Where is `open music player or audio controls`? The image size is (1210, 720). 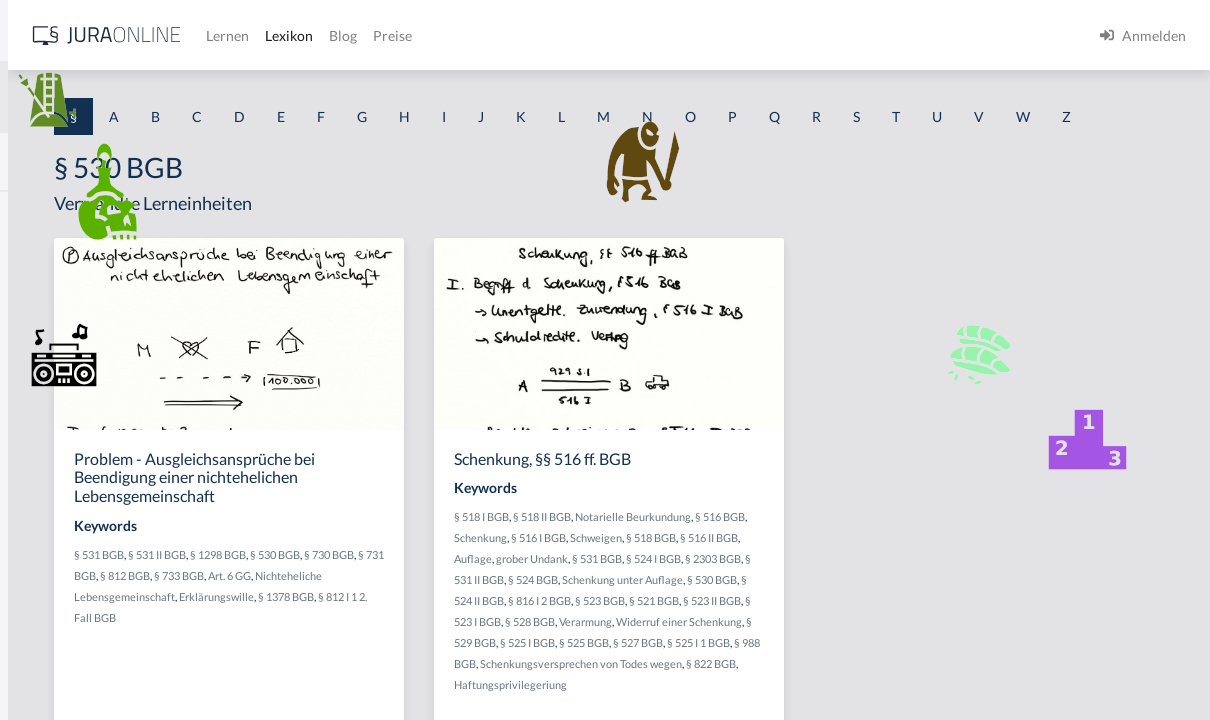 open music player or audio controls is located at coordinates (64, 356).